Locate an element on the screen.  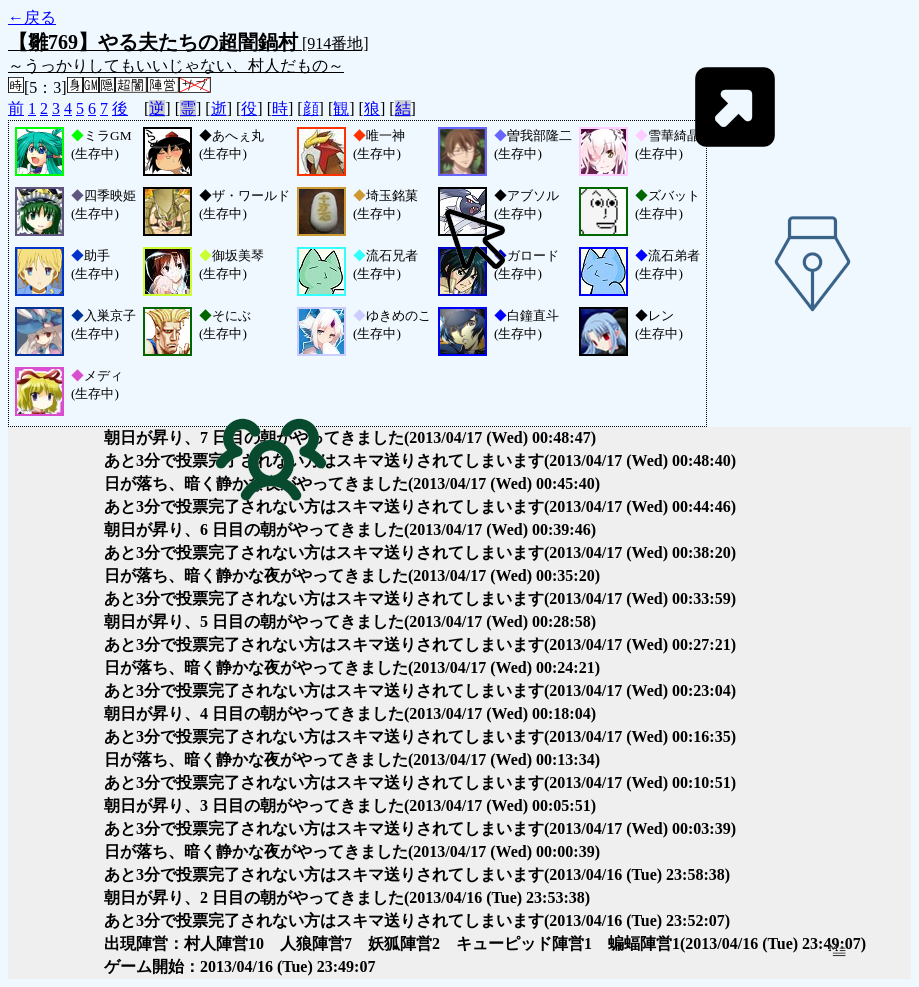
read article on medium is located at coordinates (837, 950).